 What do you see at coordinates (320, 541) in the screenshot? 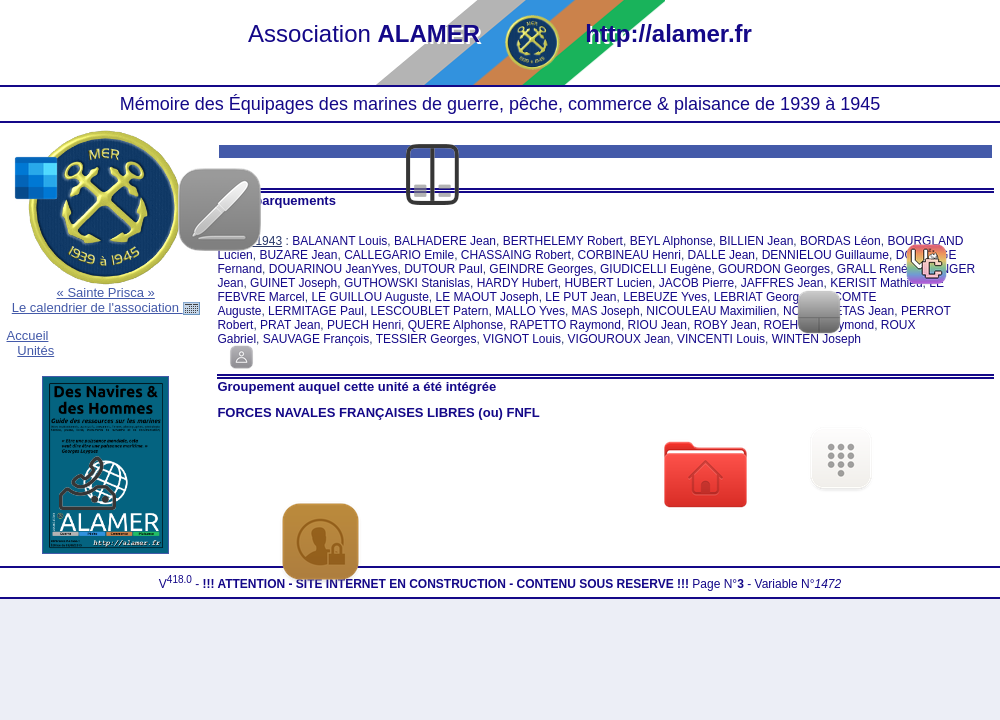
I see `configure network information service (NIS) settings` at bounding box center [320, 541].